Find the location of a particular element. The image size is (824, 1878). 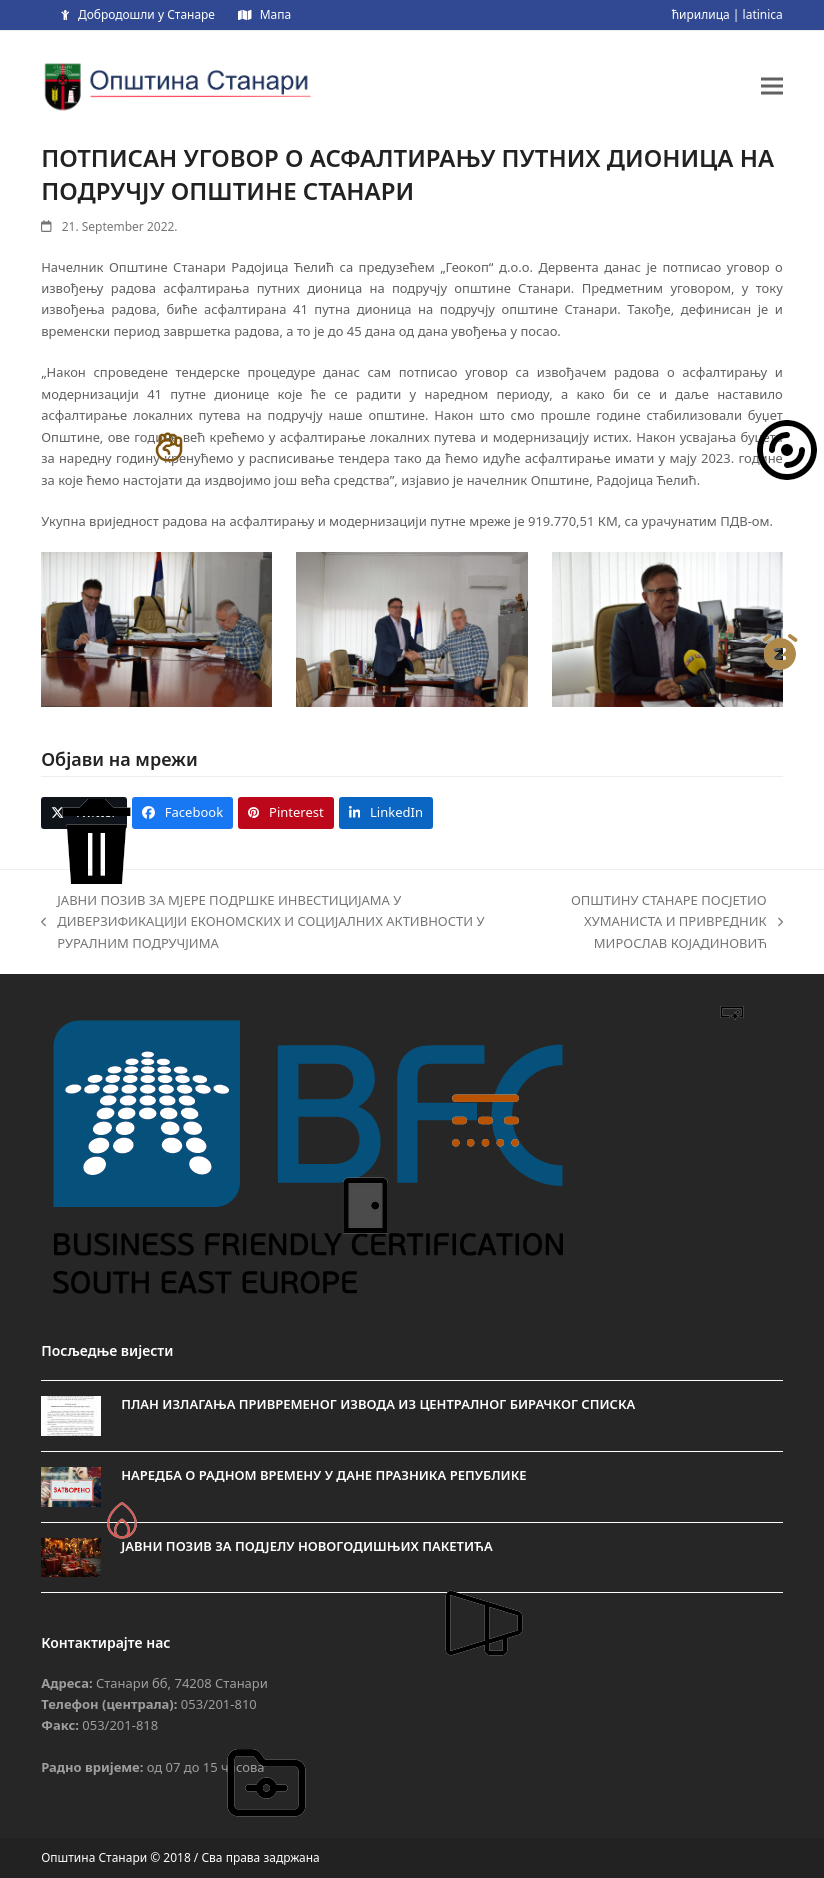

snooze an active alarm is located at coordinates (780, 652).